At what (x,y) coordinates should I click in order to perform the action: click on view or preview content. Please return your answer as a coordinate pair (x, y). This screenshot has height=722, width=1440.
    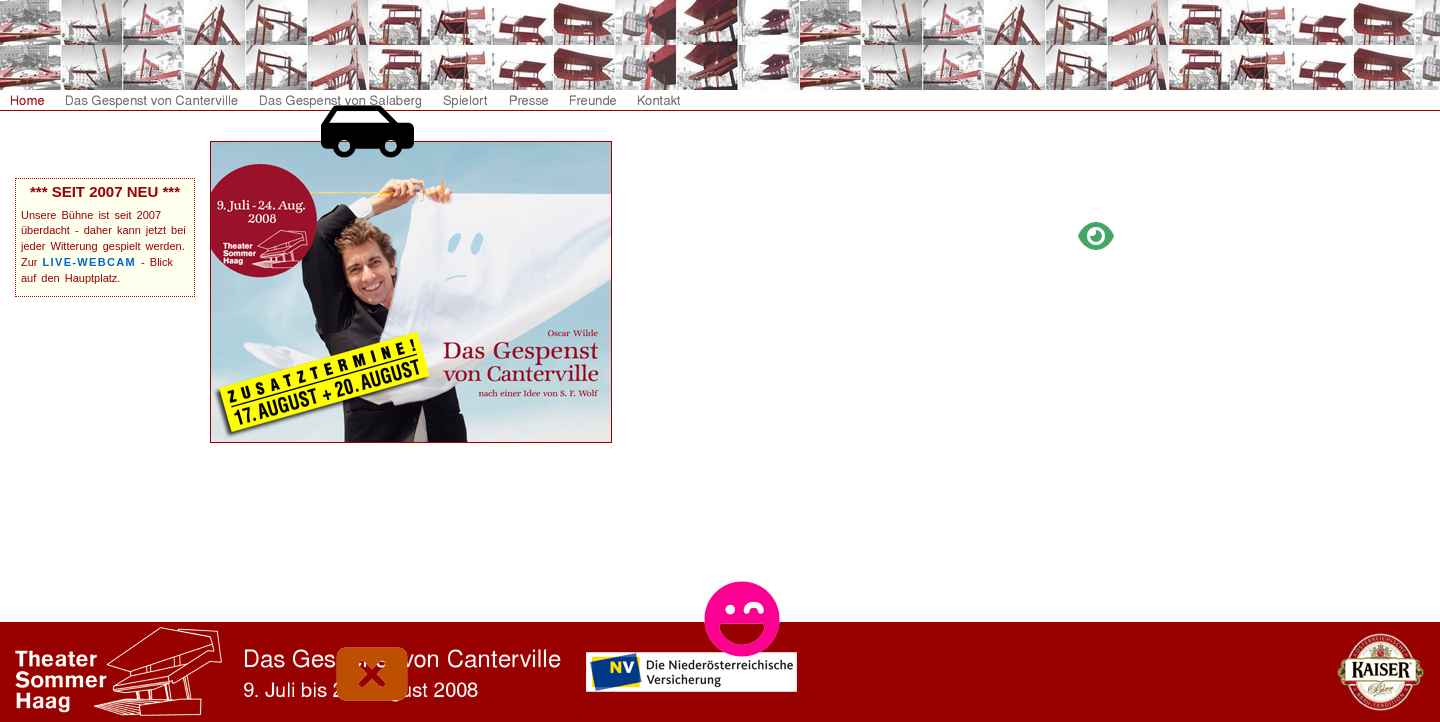
    Looking at the image, I should click on (1096, 236).